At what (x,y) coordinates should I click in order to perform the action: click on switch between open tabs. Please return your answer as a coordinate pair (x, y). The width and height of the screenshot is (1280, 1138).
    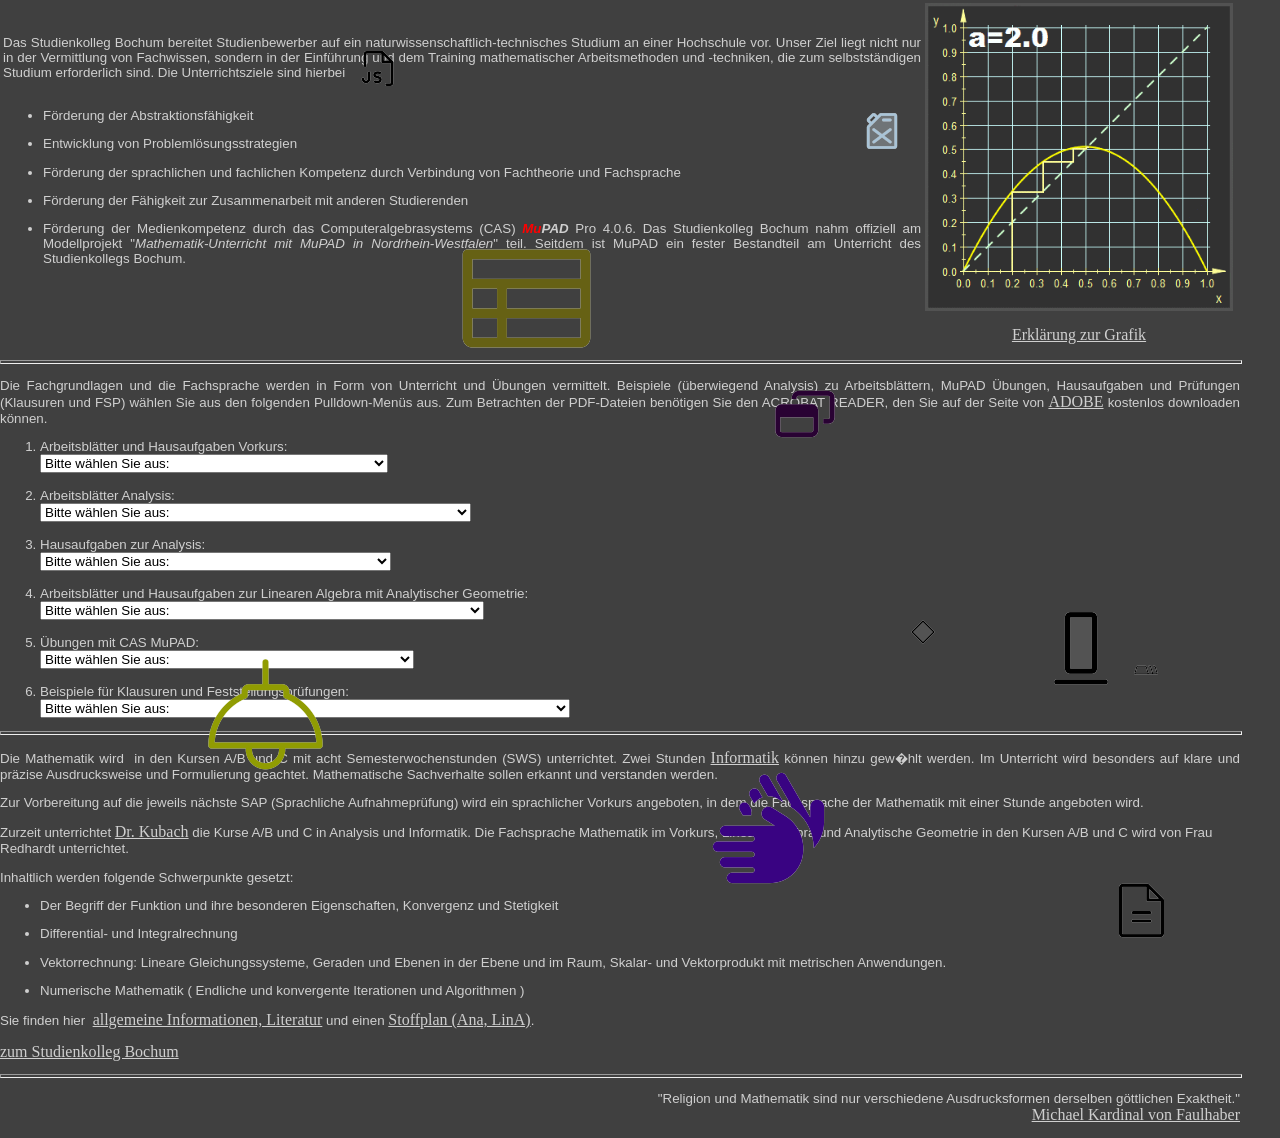
    Looking at the image, I should click on (1146, 670).